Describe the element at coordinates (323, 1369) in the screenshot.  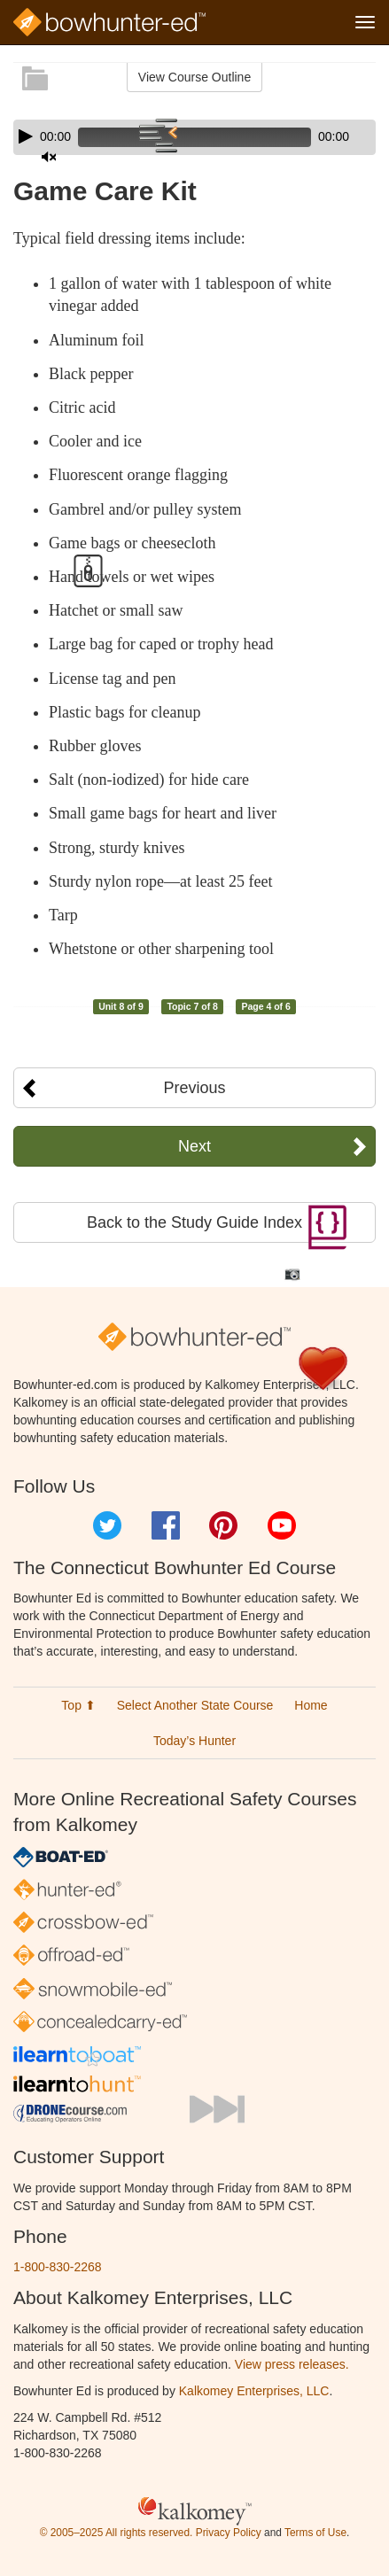
I see `mark item as favorite` at that location.